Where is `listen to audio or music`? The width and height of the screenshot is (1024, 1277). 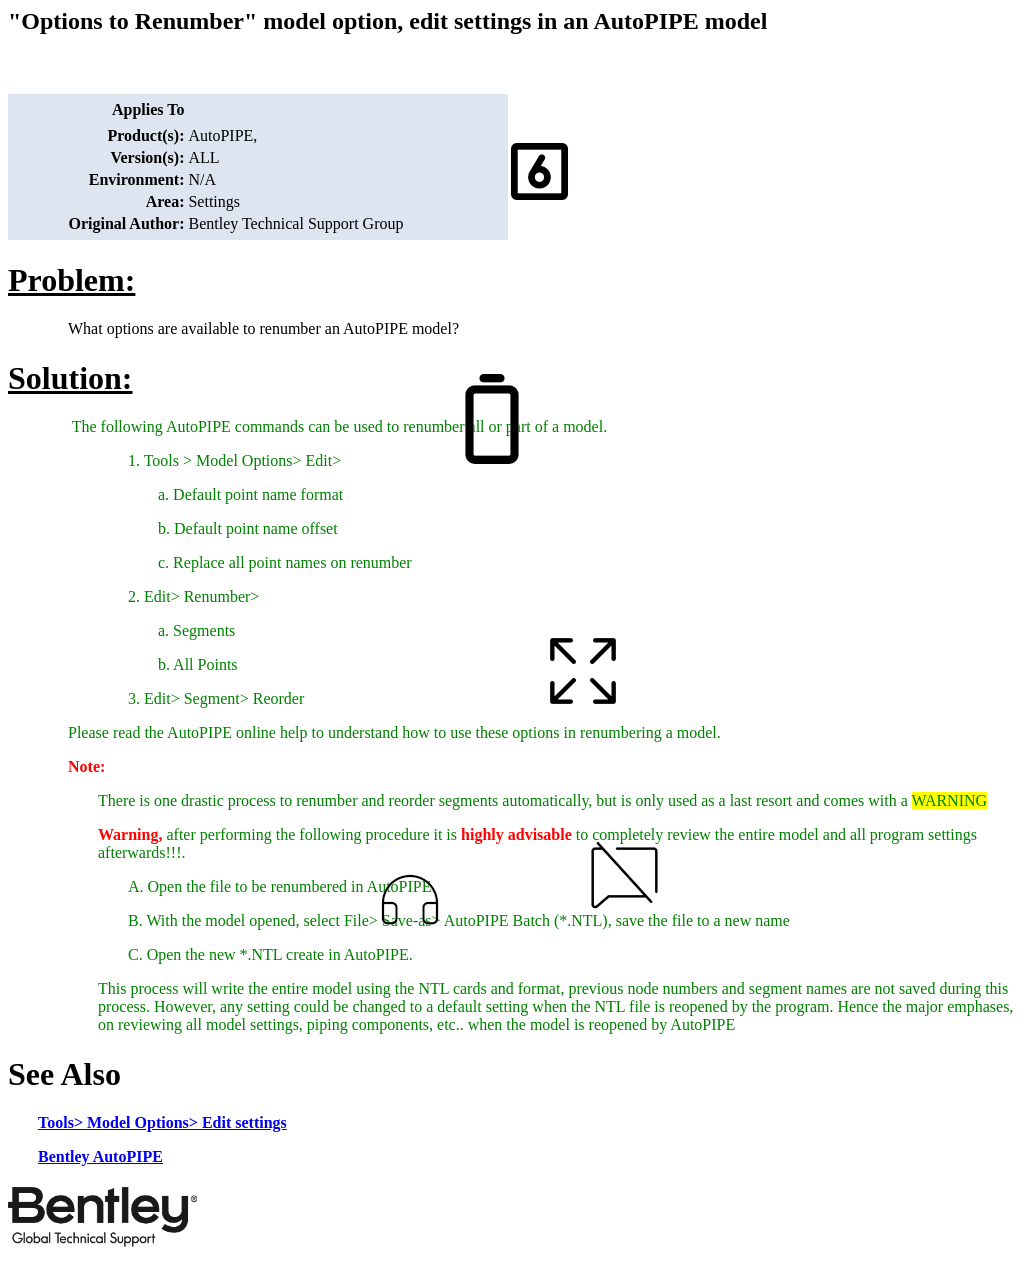 listen to audio or music is located at coordinates (410, 903).